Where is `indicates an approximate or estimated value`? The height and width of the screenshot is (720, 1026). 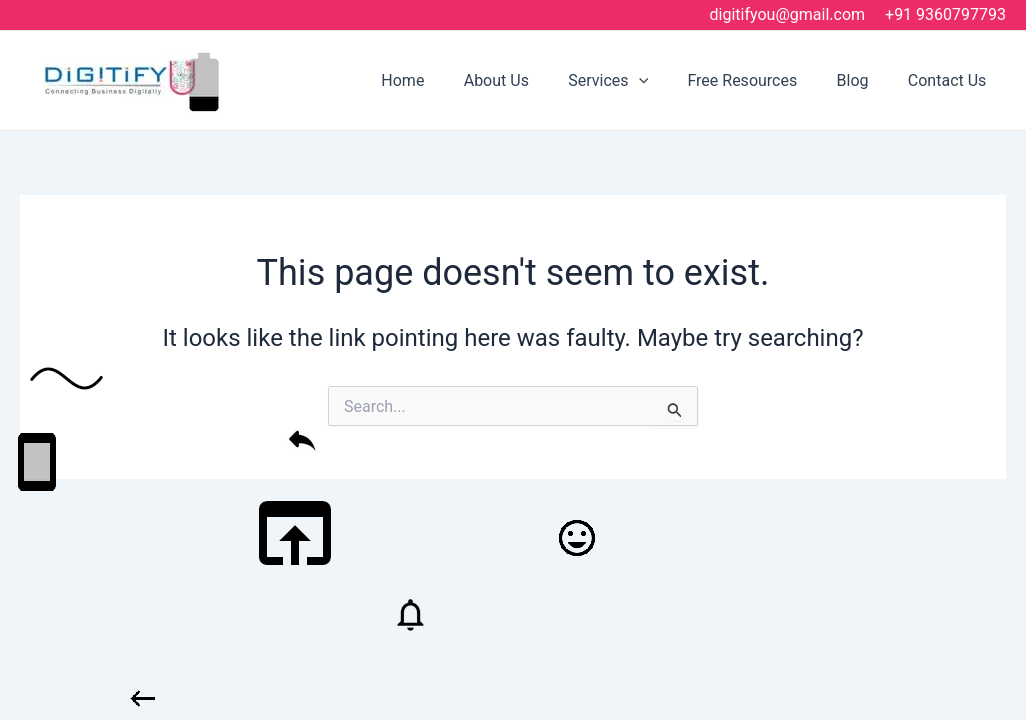 indicates an approximate or estimated value is located at coordinates (66, 378).